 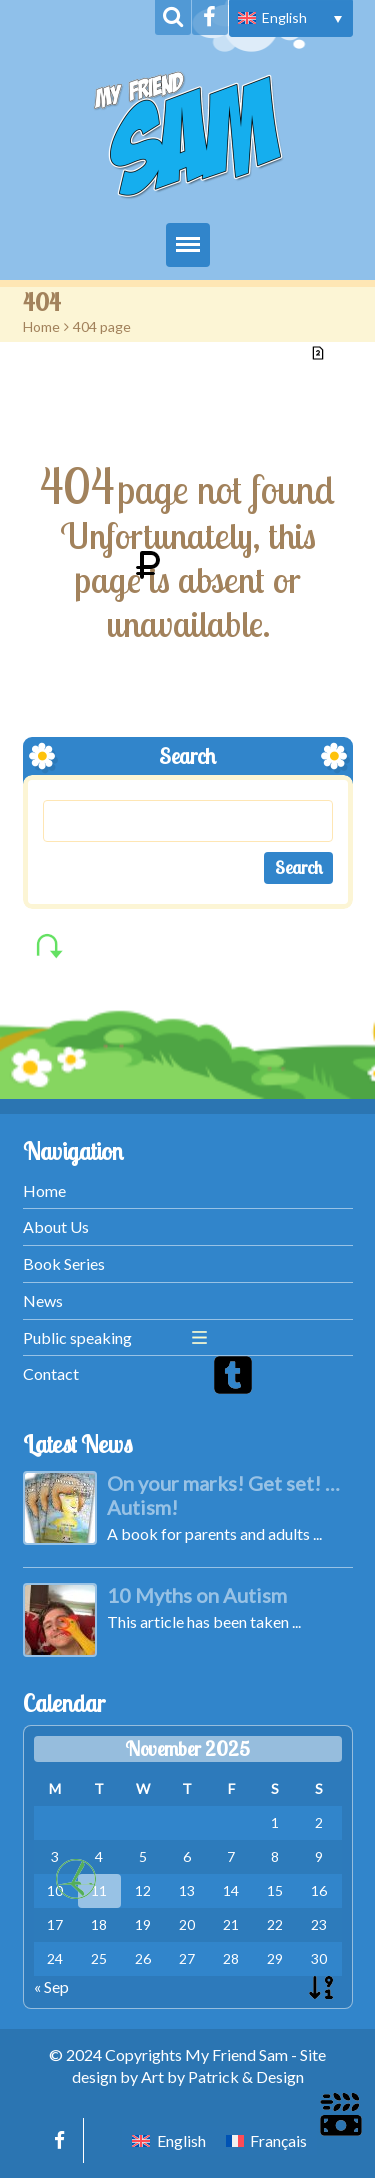 What do you see at coordinates (149, 565) in the screenshot?
I see `indicates russian ruble currency` at bounding box center [149, 565].